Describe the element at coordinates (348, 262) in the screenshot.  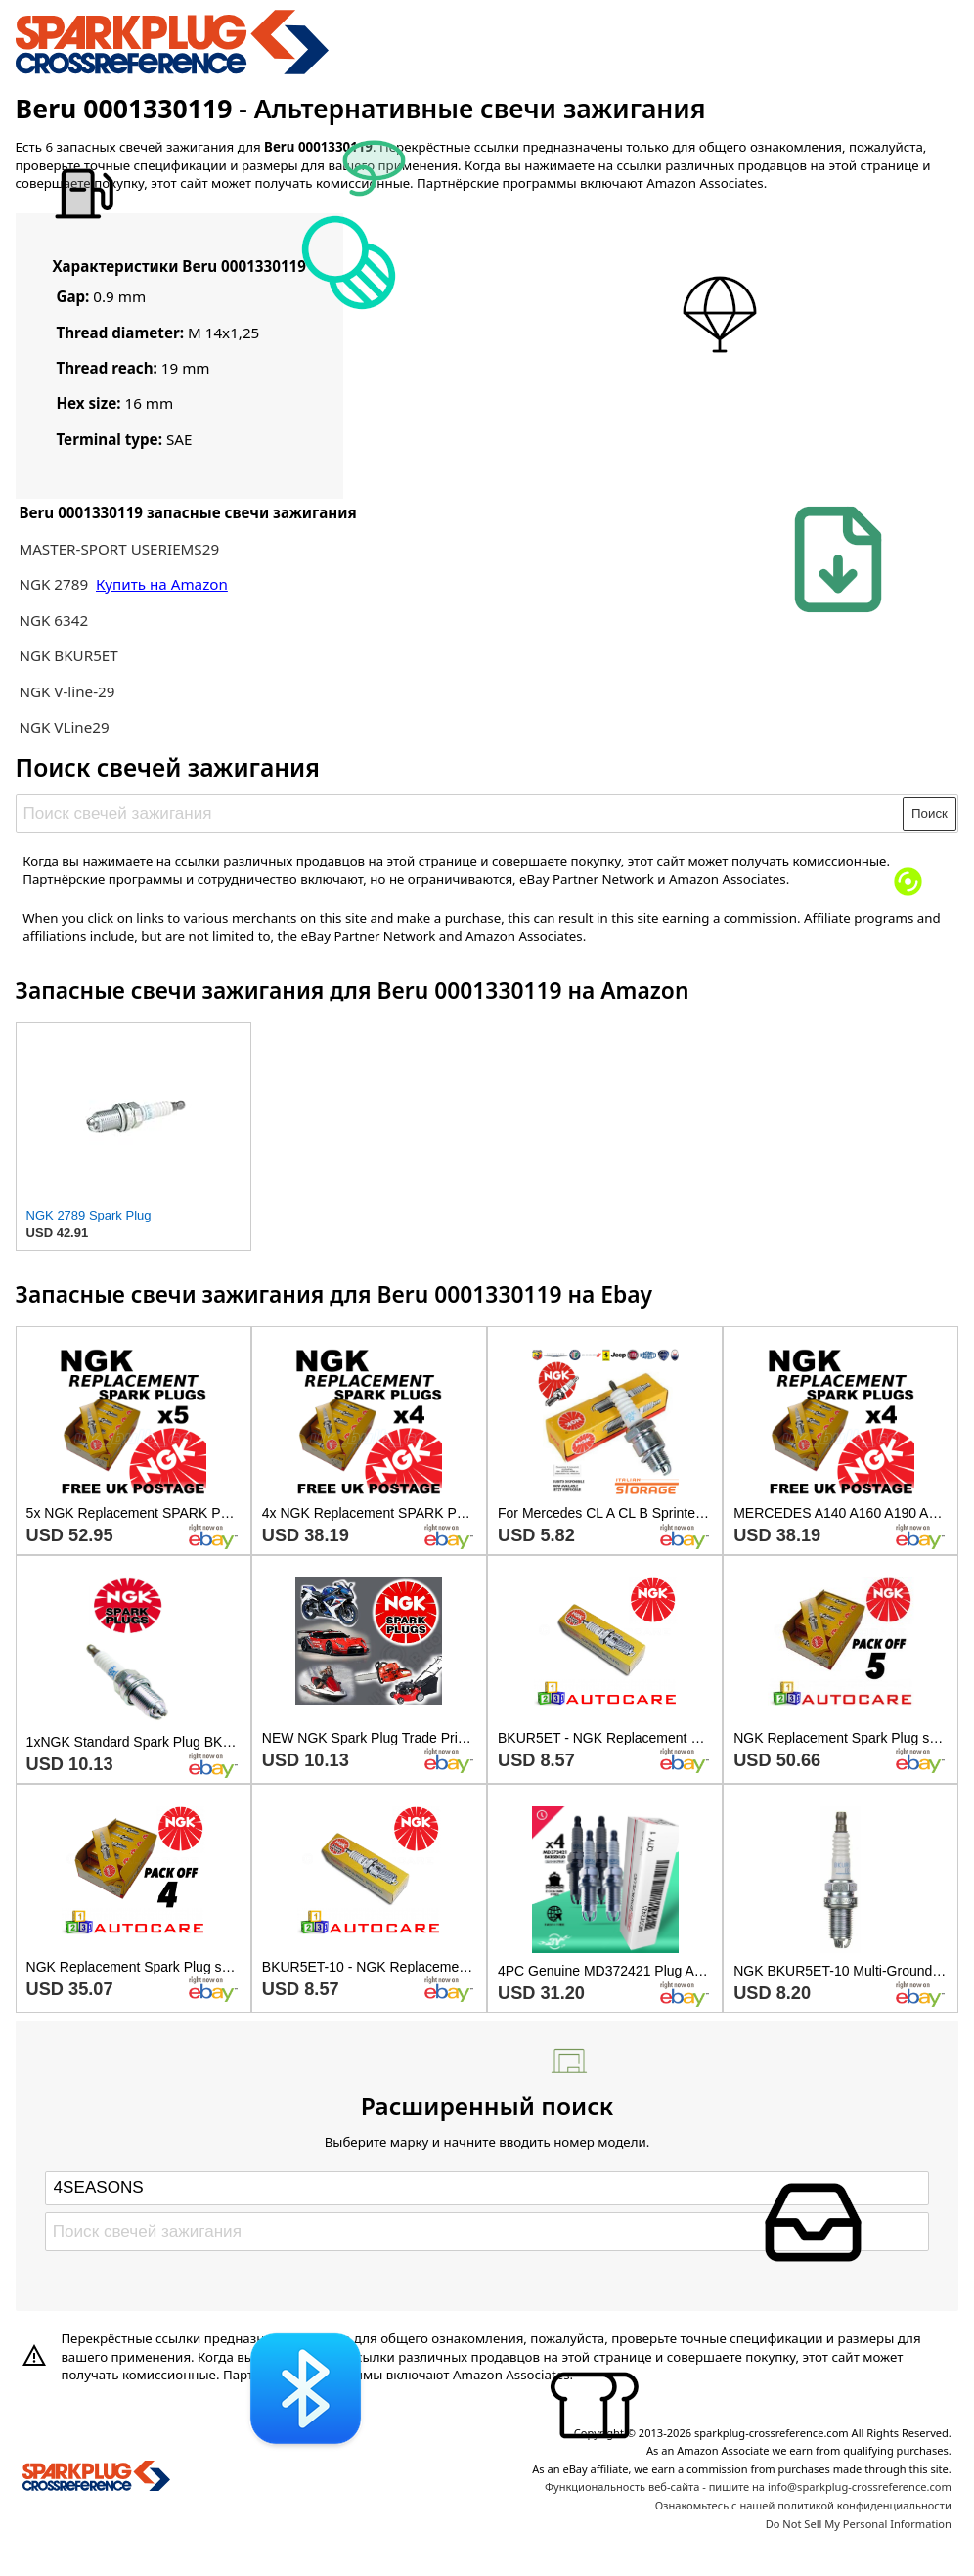
I see `subtract one shape from another` at that location.